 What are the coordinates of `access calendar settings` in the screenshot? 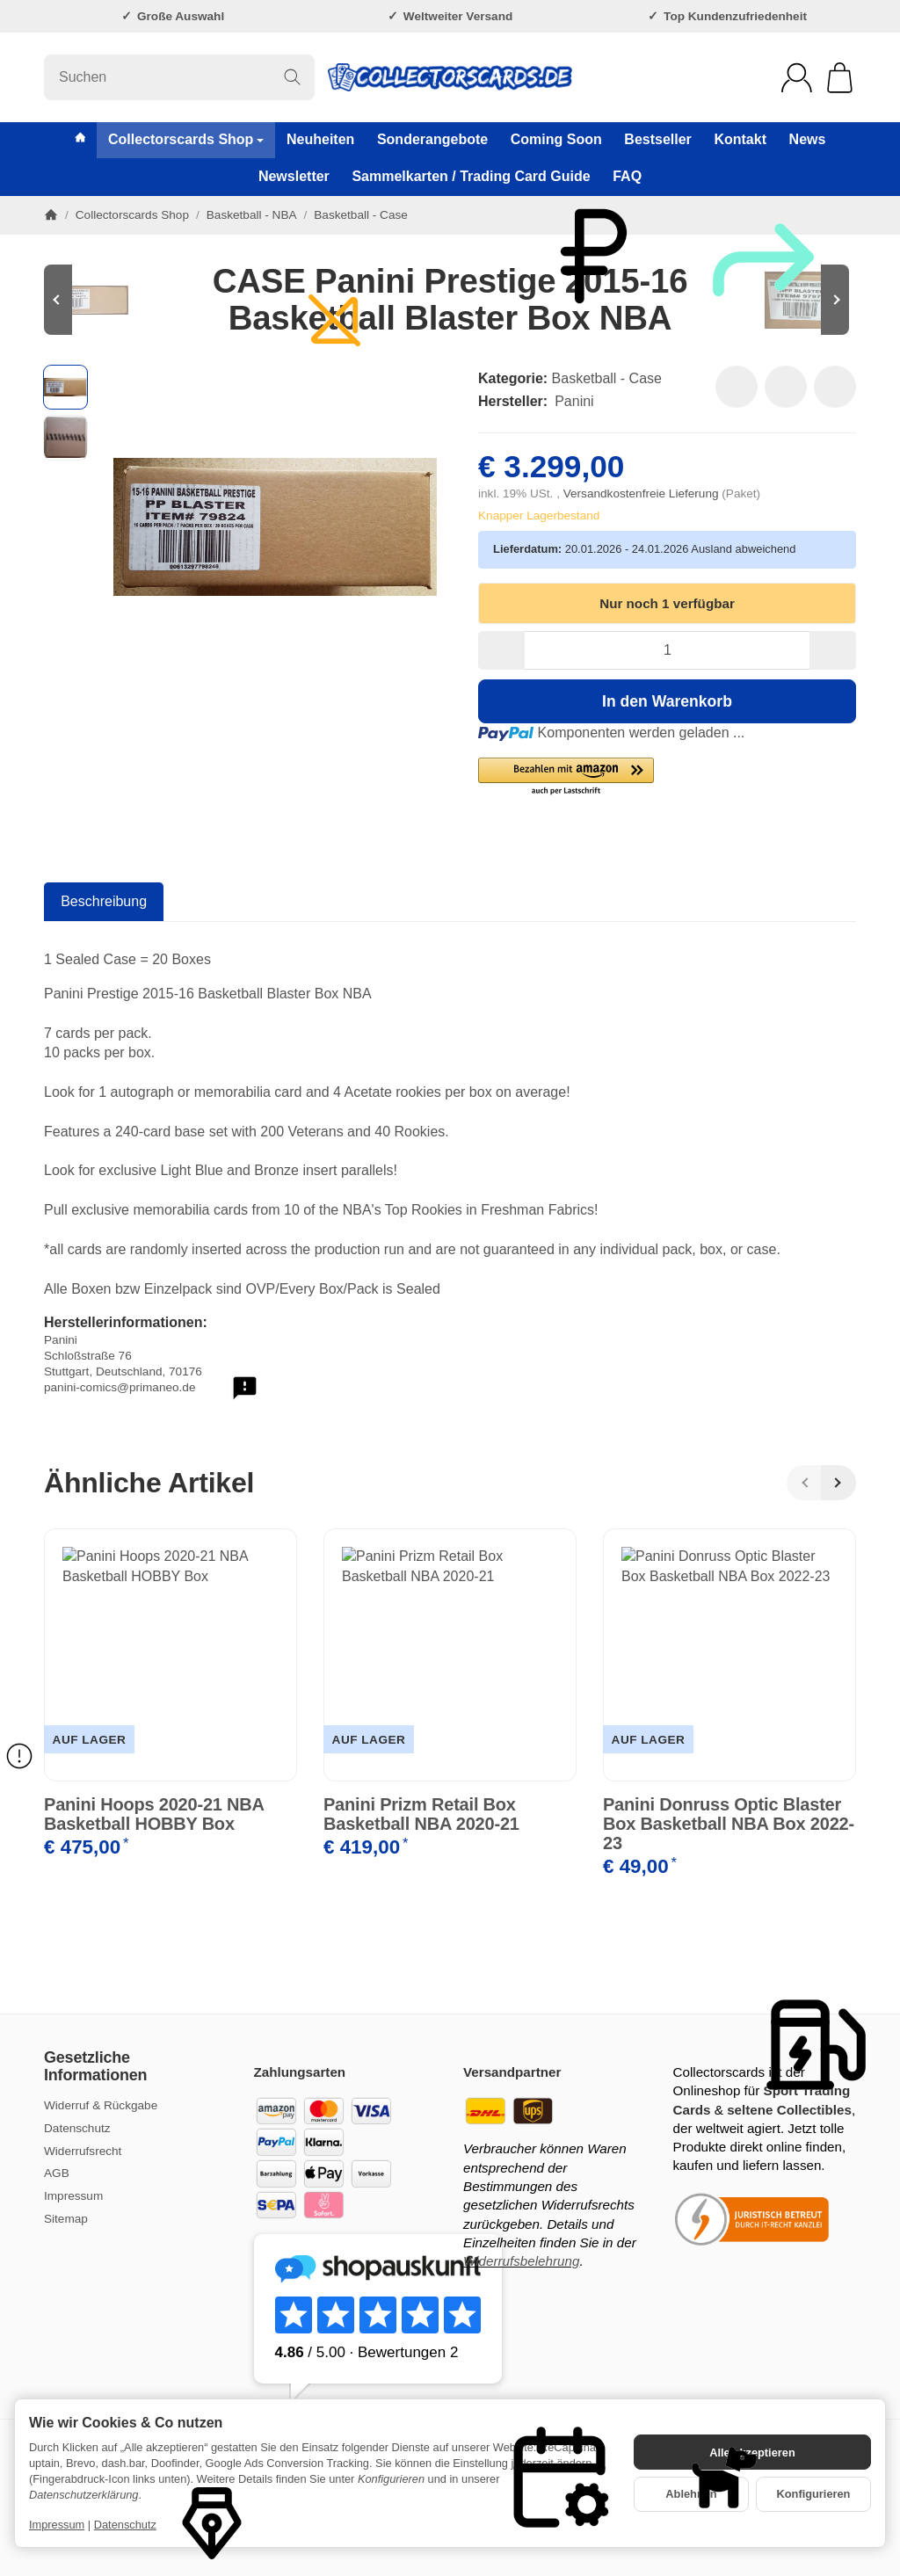 It's located at (559, 2477).